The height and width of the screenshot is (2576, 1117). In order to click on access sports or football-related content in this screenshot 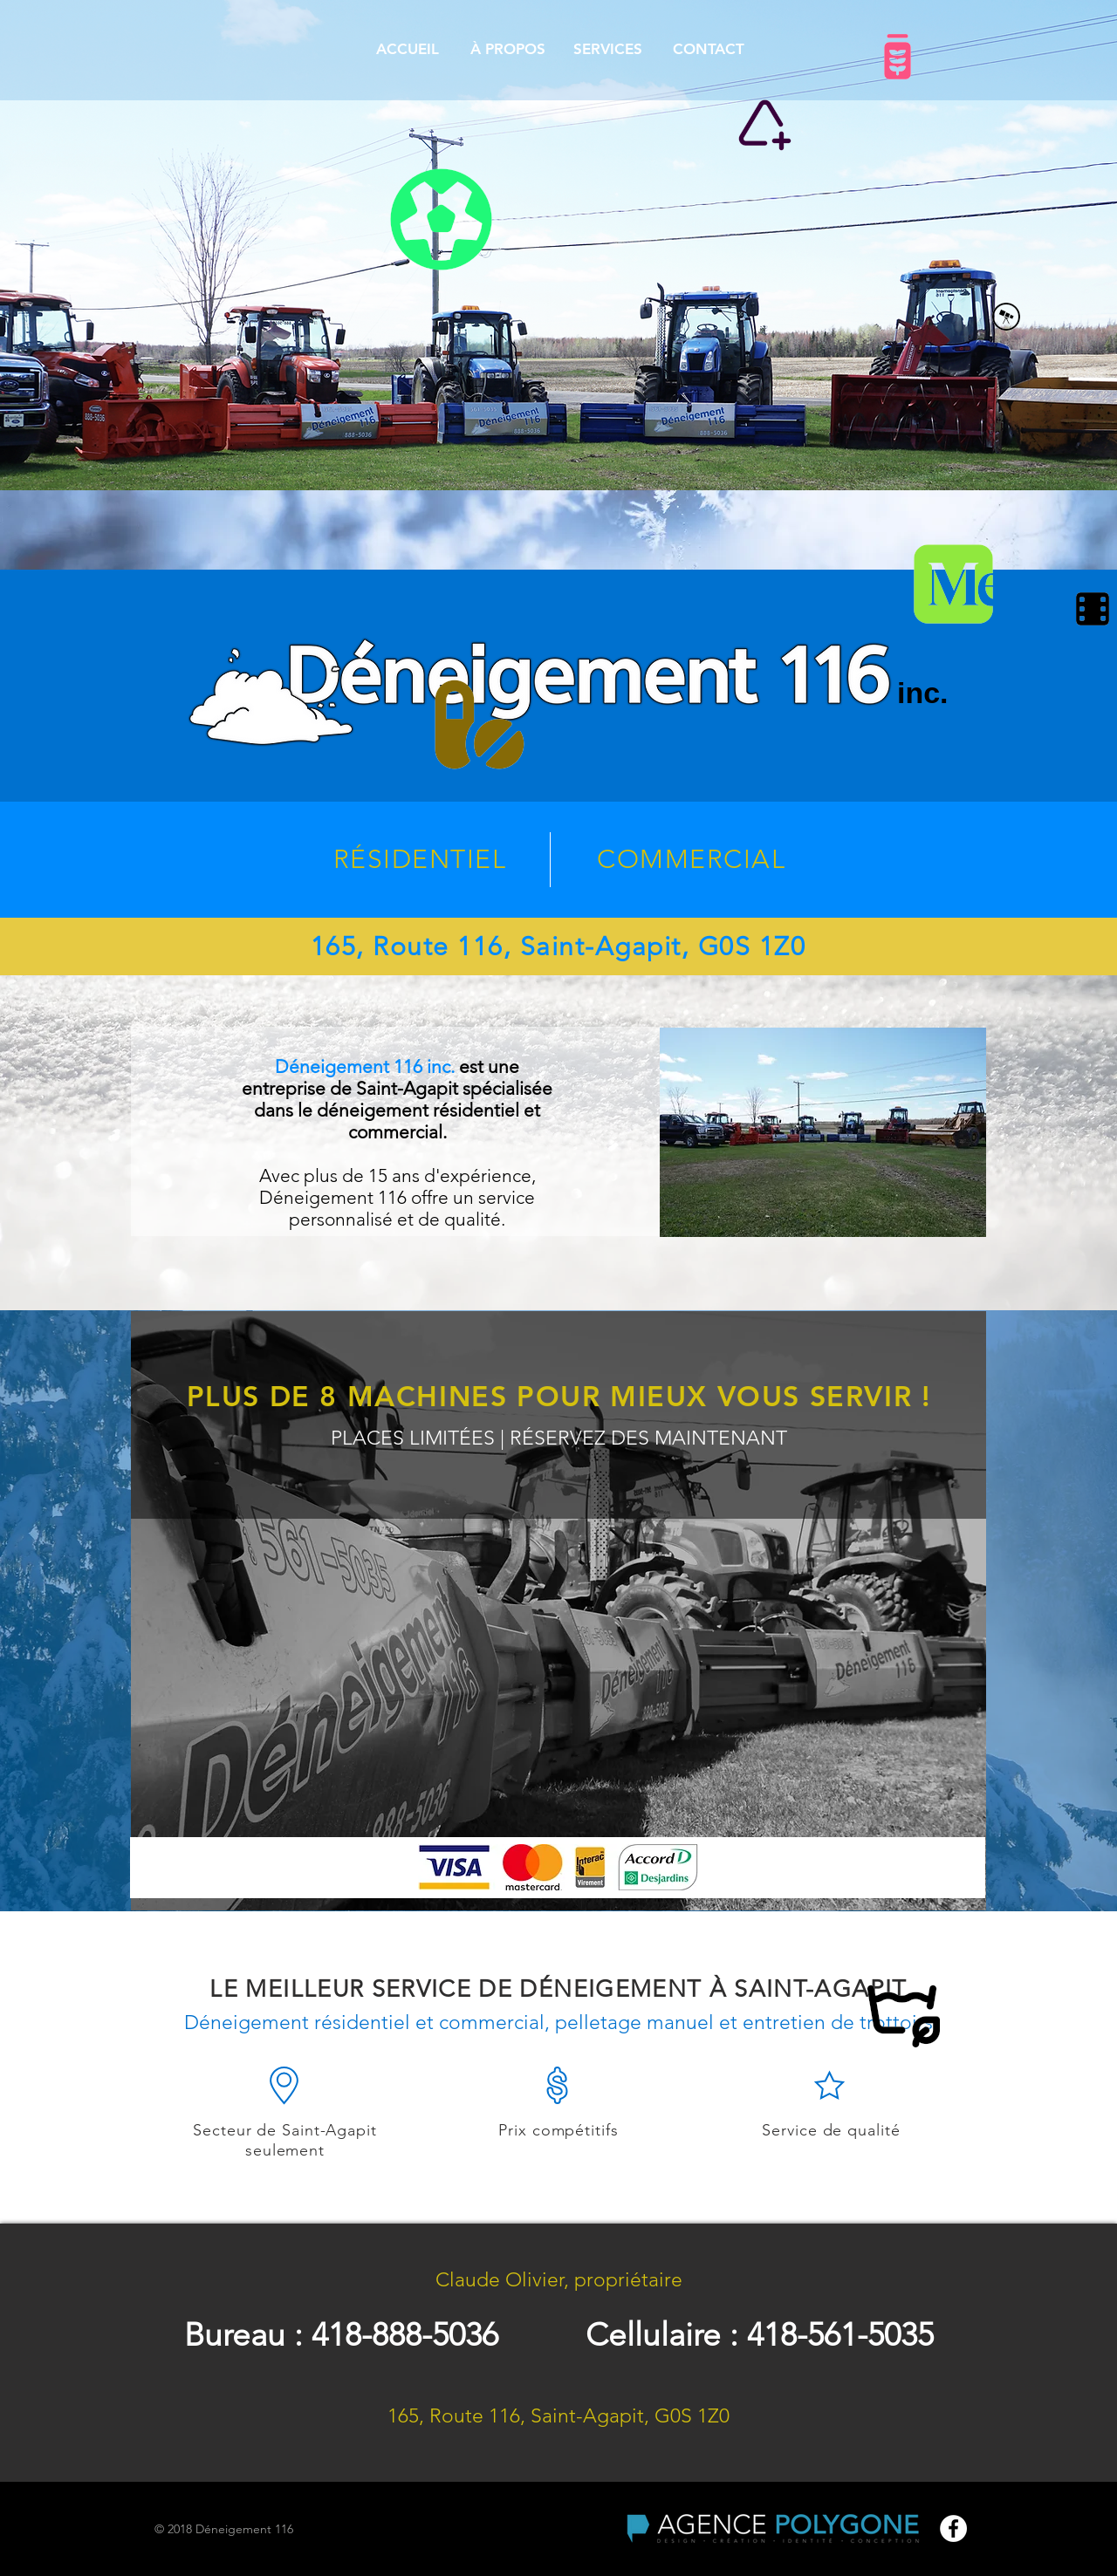, I will do `click(441, 219)`.